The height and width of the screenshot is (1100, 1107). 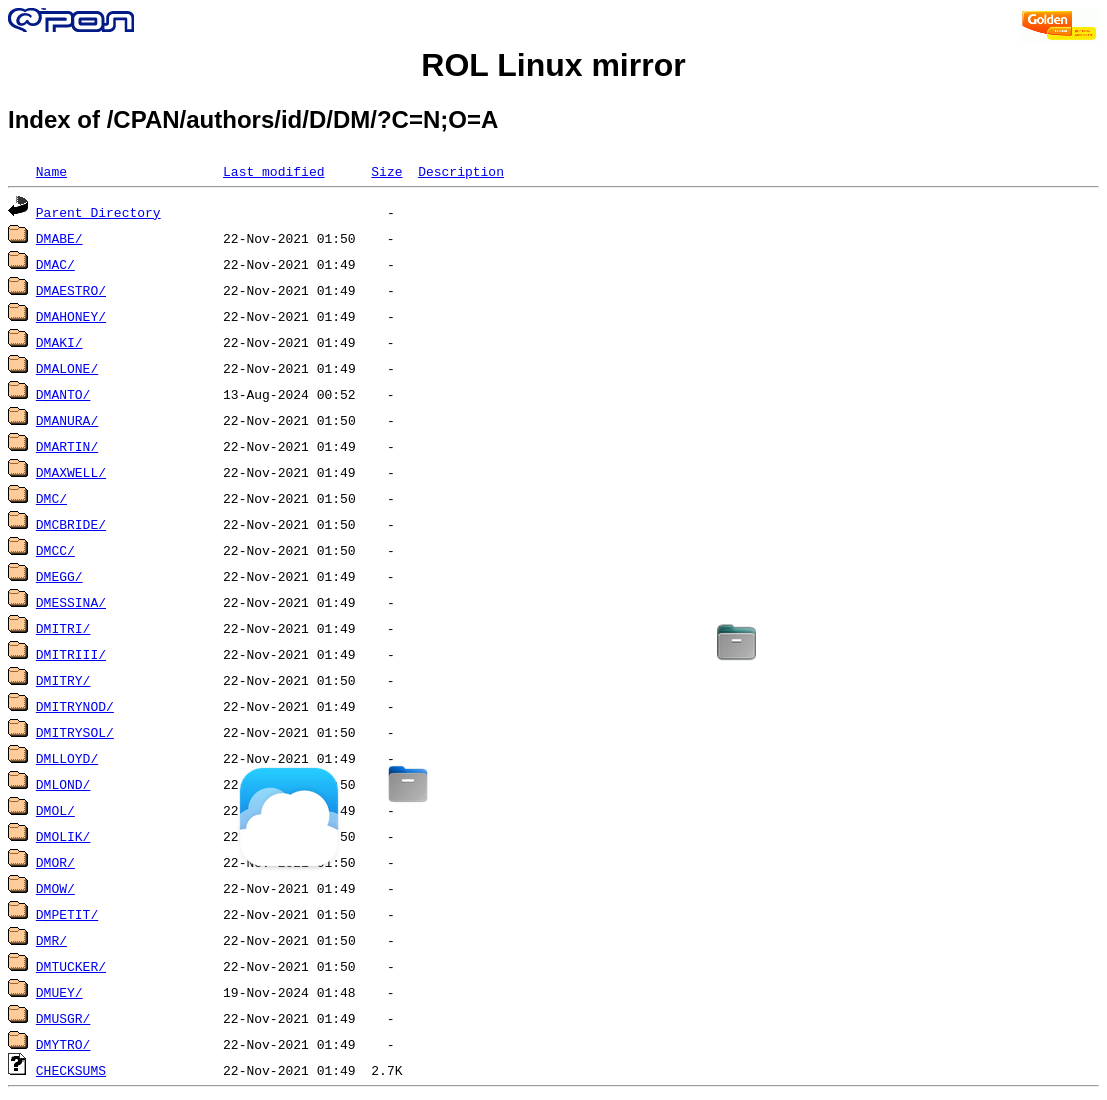 What do you see at coordinates (289, 817) in the screenshot?
I see `access iCloud account settings` at bounding box center [289, 817].